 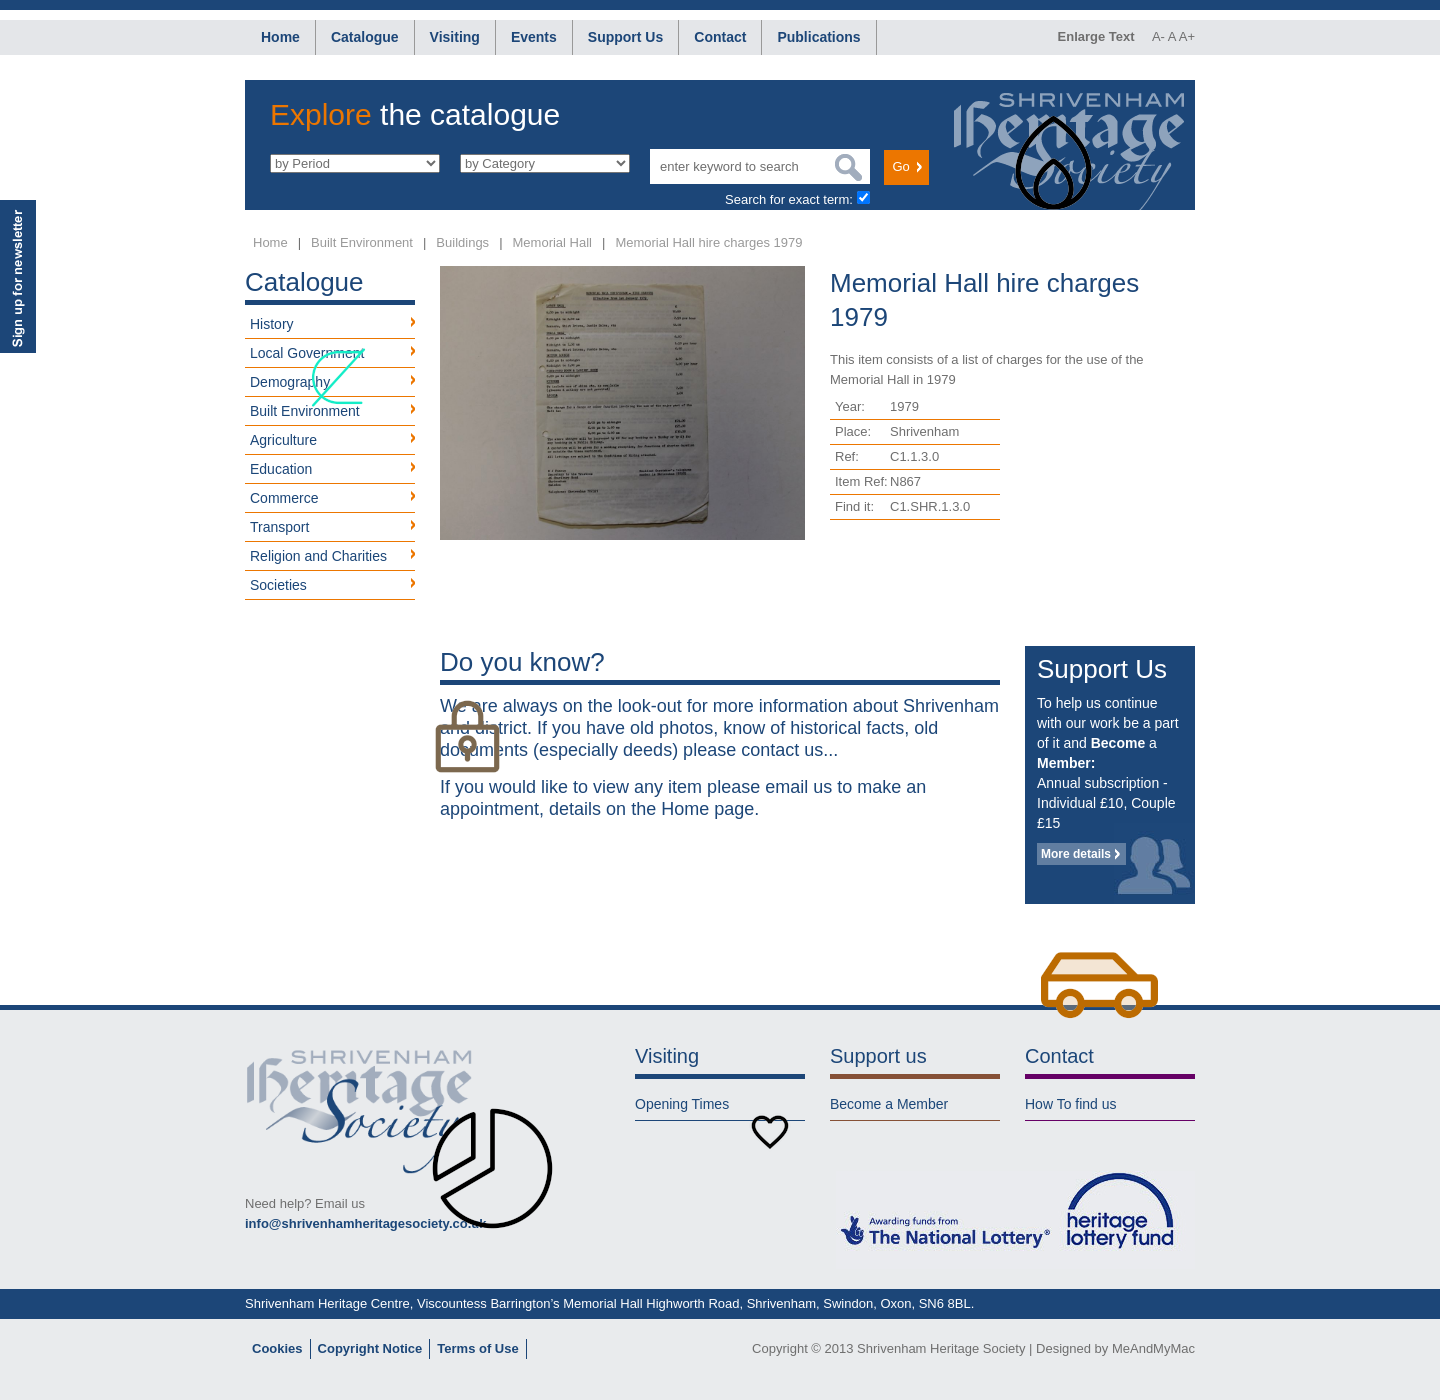 I want to click on indicates a set is not a subset of another in mathematical notation, so click(x=338, y=377).